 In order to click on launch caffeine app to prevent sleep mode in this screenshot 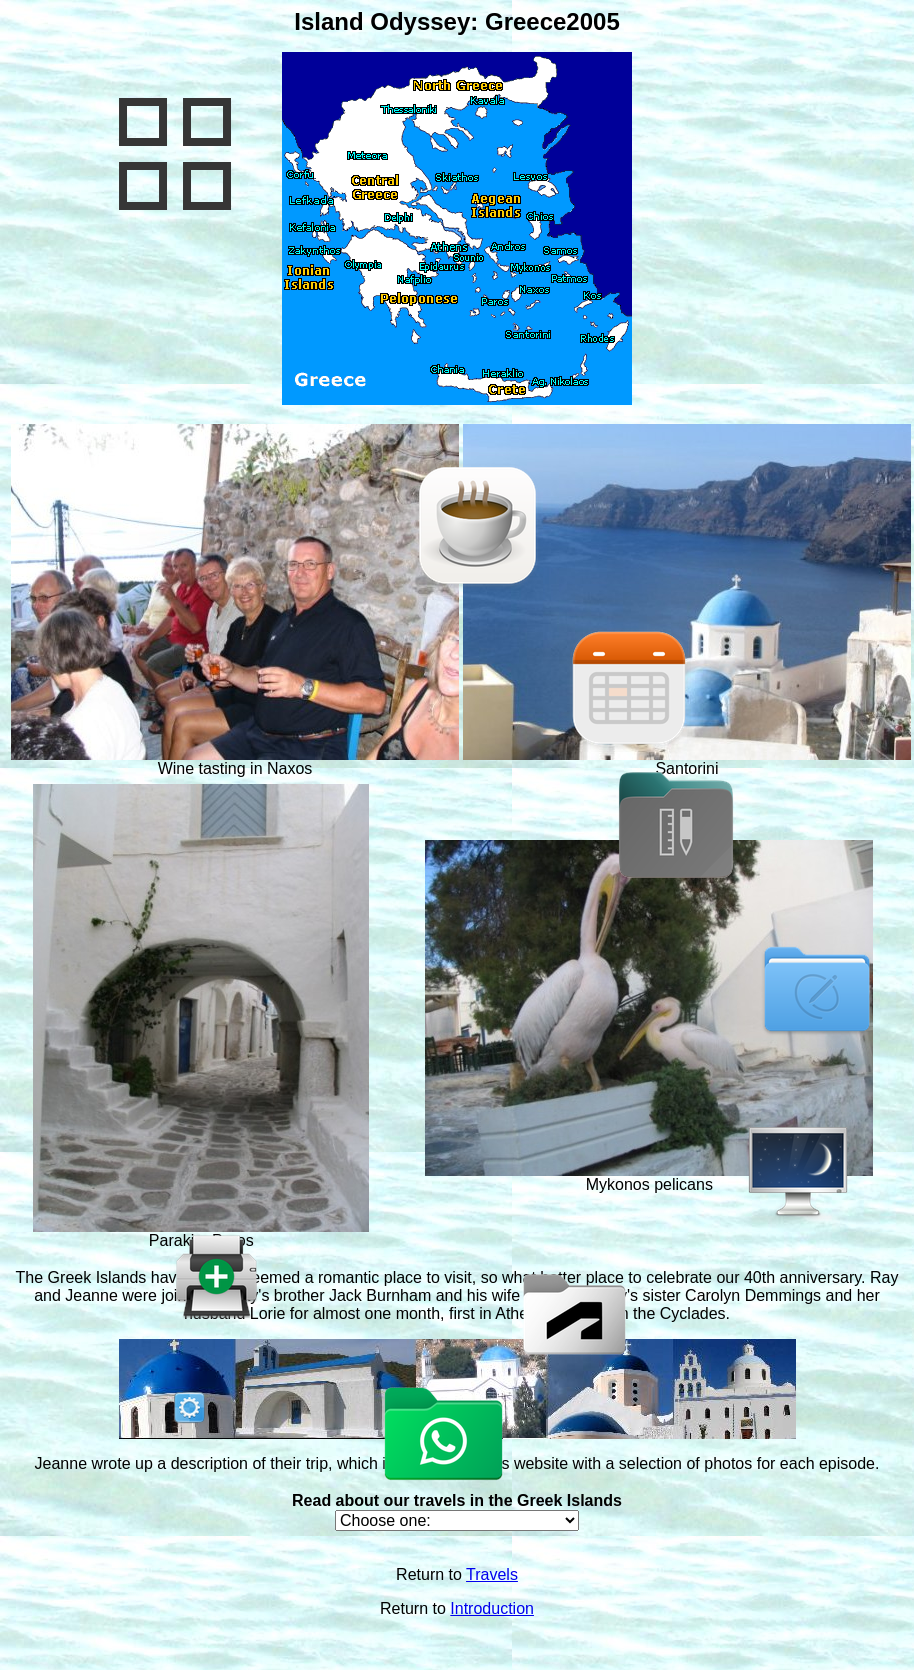, I will do `click(477, 525)`.